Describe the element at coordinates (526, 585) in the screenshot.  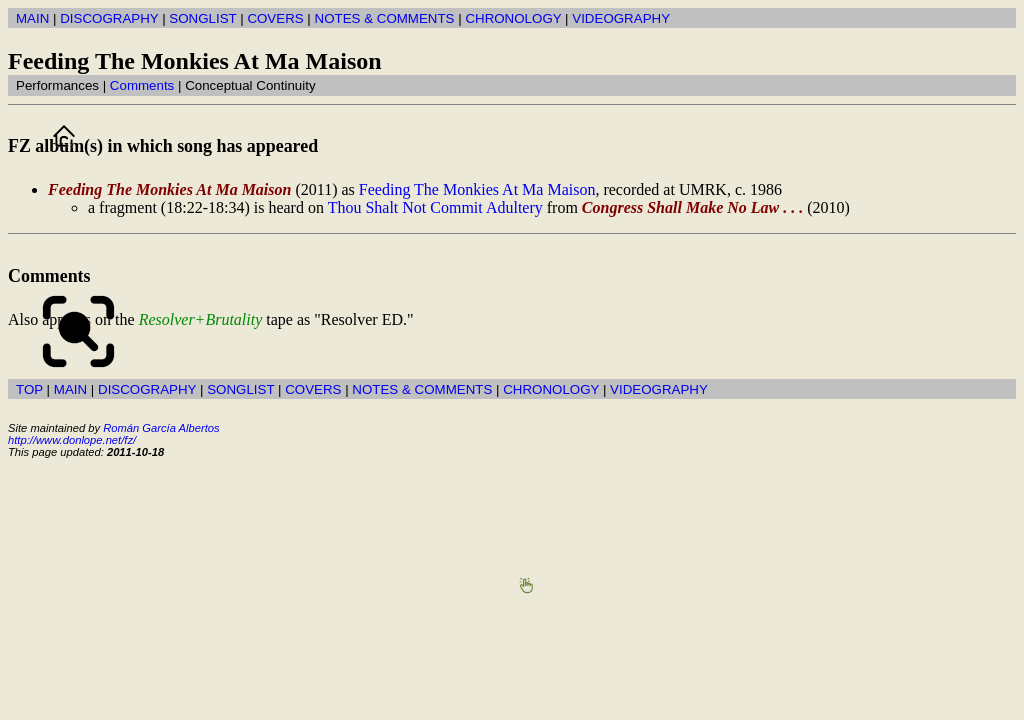
I see `tap or click to interact` at that location.